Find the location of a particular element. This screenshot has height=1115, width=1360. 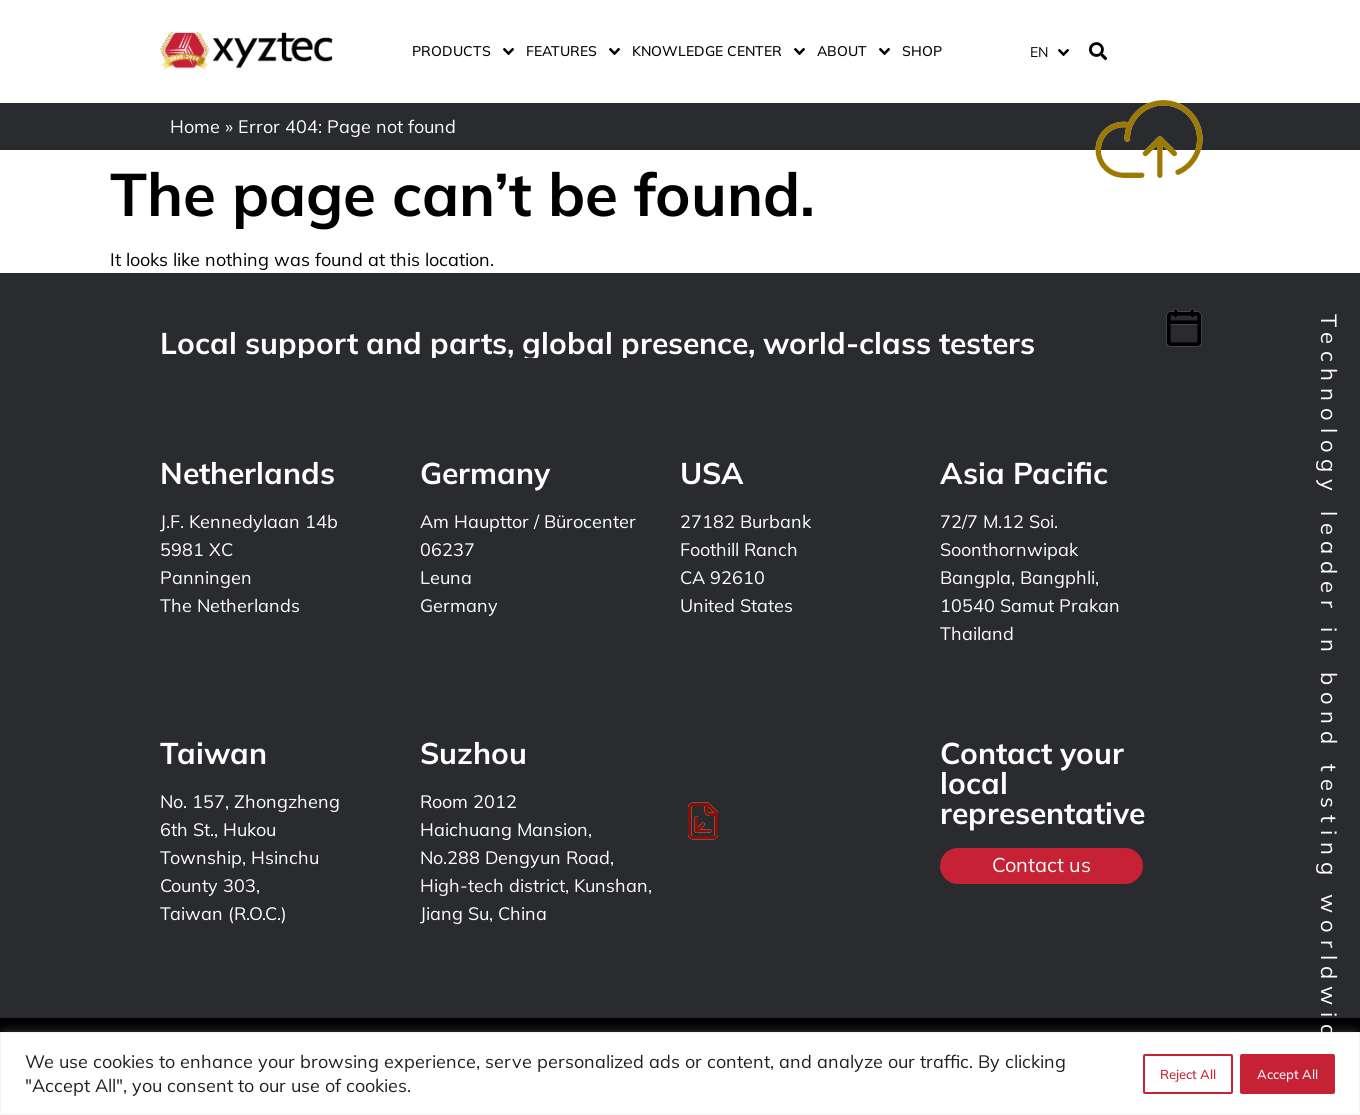

view 3d model or visualization file is located at coordinates (703, 821).